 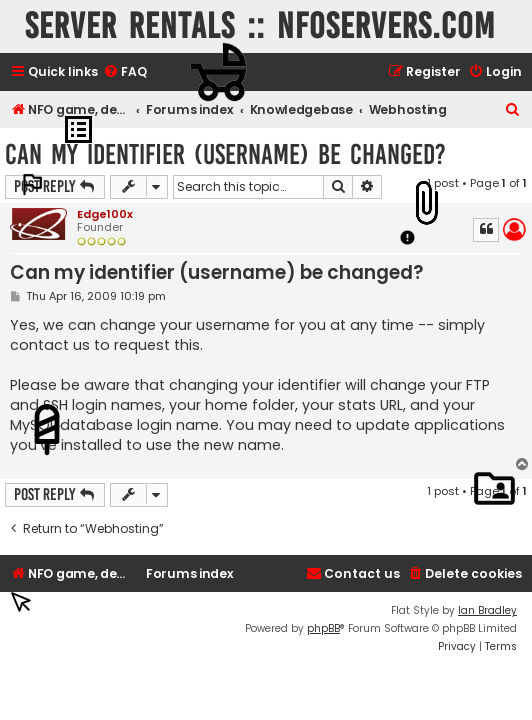 What do you see at coordinates (32, 184) in the screenshot?
I see `flag an item for review` at bounding box center [32, 184].